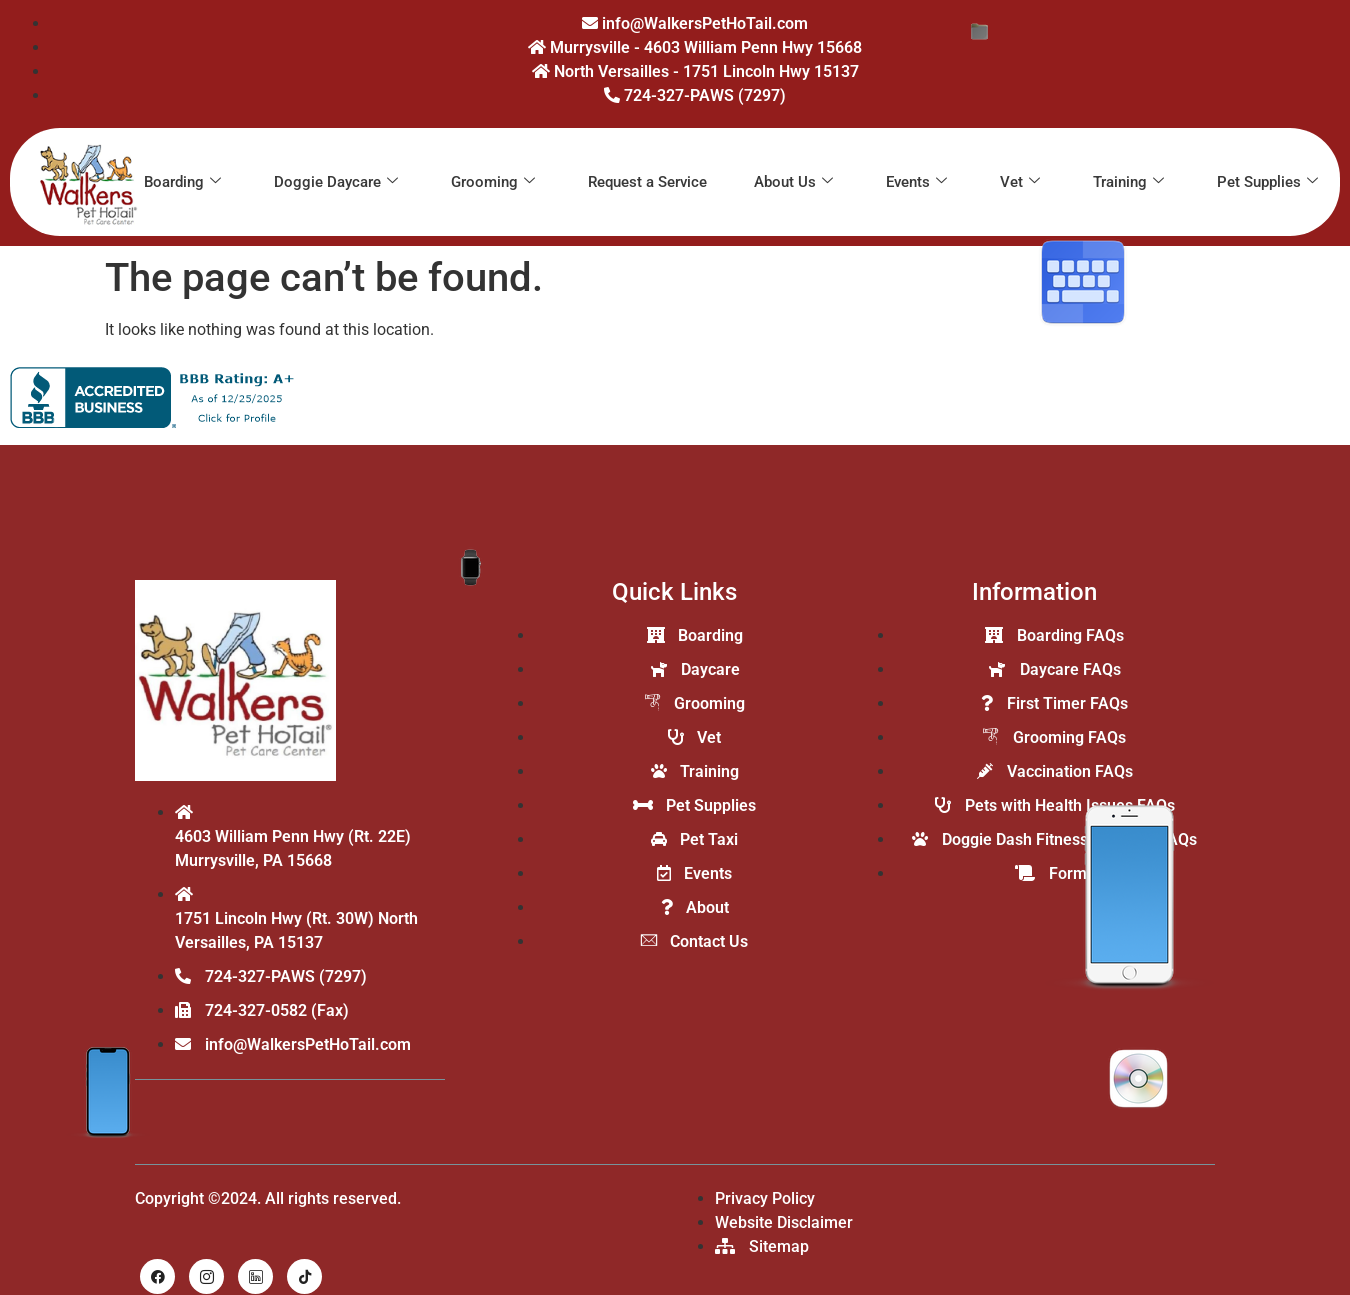  What do you see at coordinates (1129, 897) in the screenshot?
I see `indicates a connected iPhone device` at bounding box center [1129, 897].